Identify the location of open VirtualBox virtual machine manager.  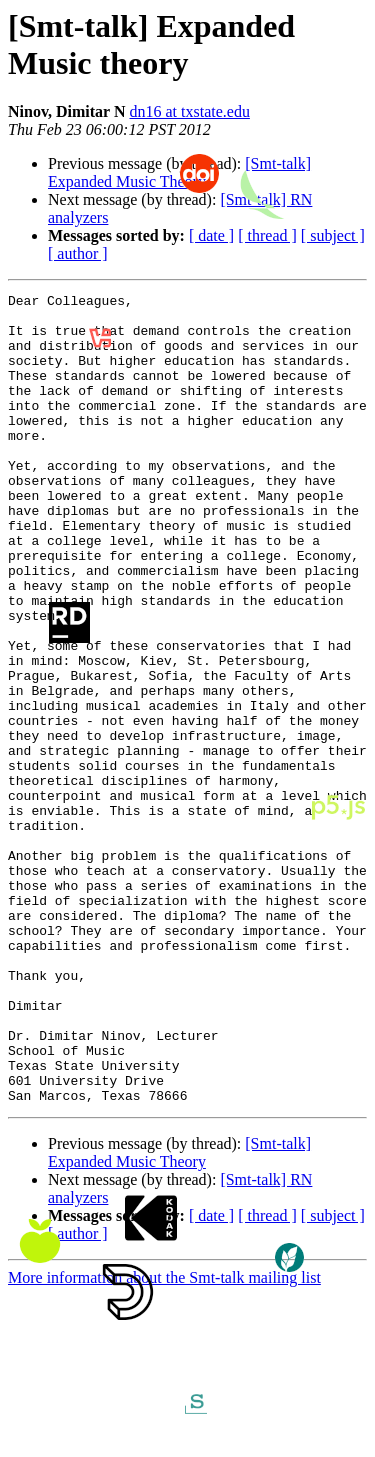
(100, 338).